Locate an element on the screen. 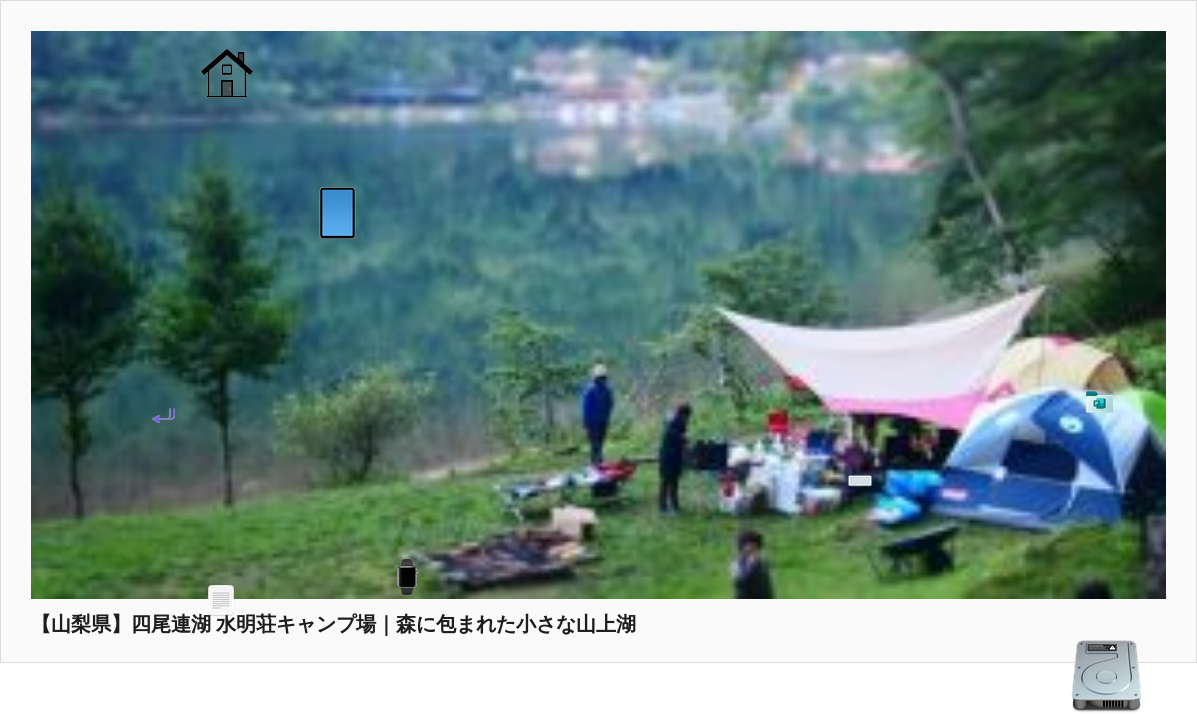 This screenshot has height=720, width=1197. bluetooth keyboard connected is located at coordinates (860, 481).